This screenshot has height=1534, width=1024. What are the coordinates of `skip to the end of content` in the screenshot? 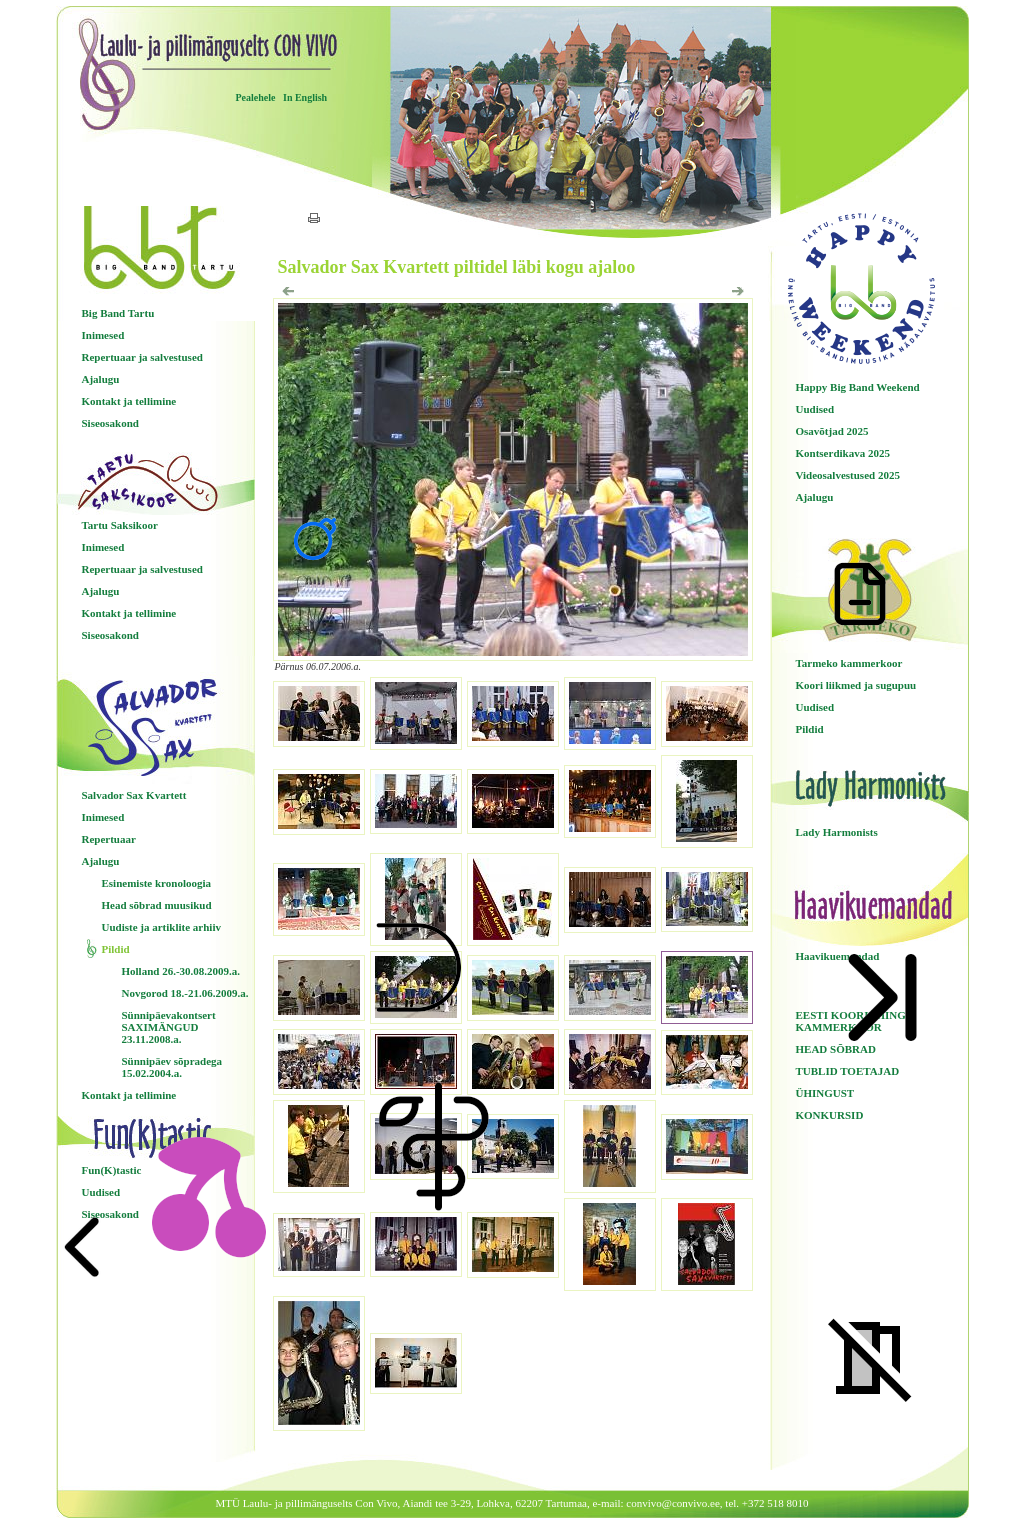 It's located at (884, 997).